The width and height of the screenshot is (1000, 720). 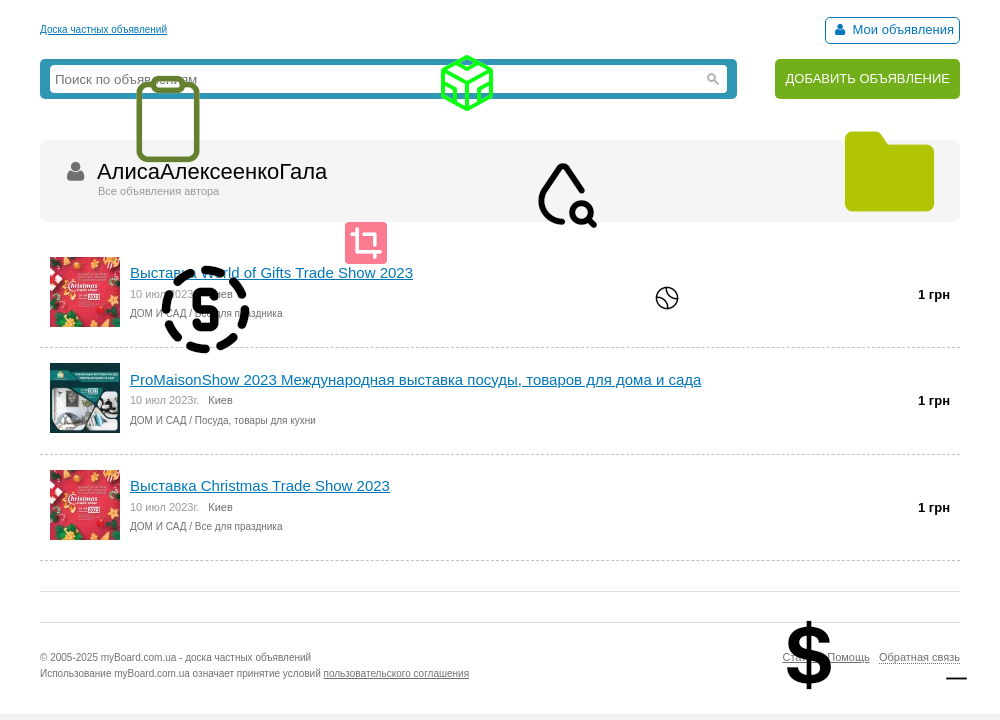 I want to click on open folder or directory, so click(x=889, y=171).